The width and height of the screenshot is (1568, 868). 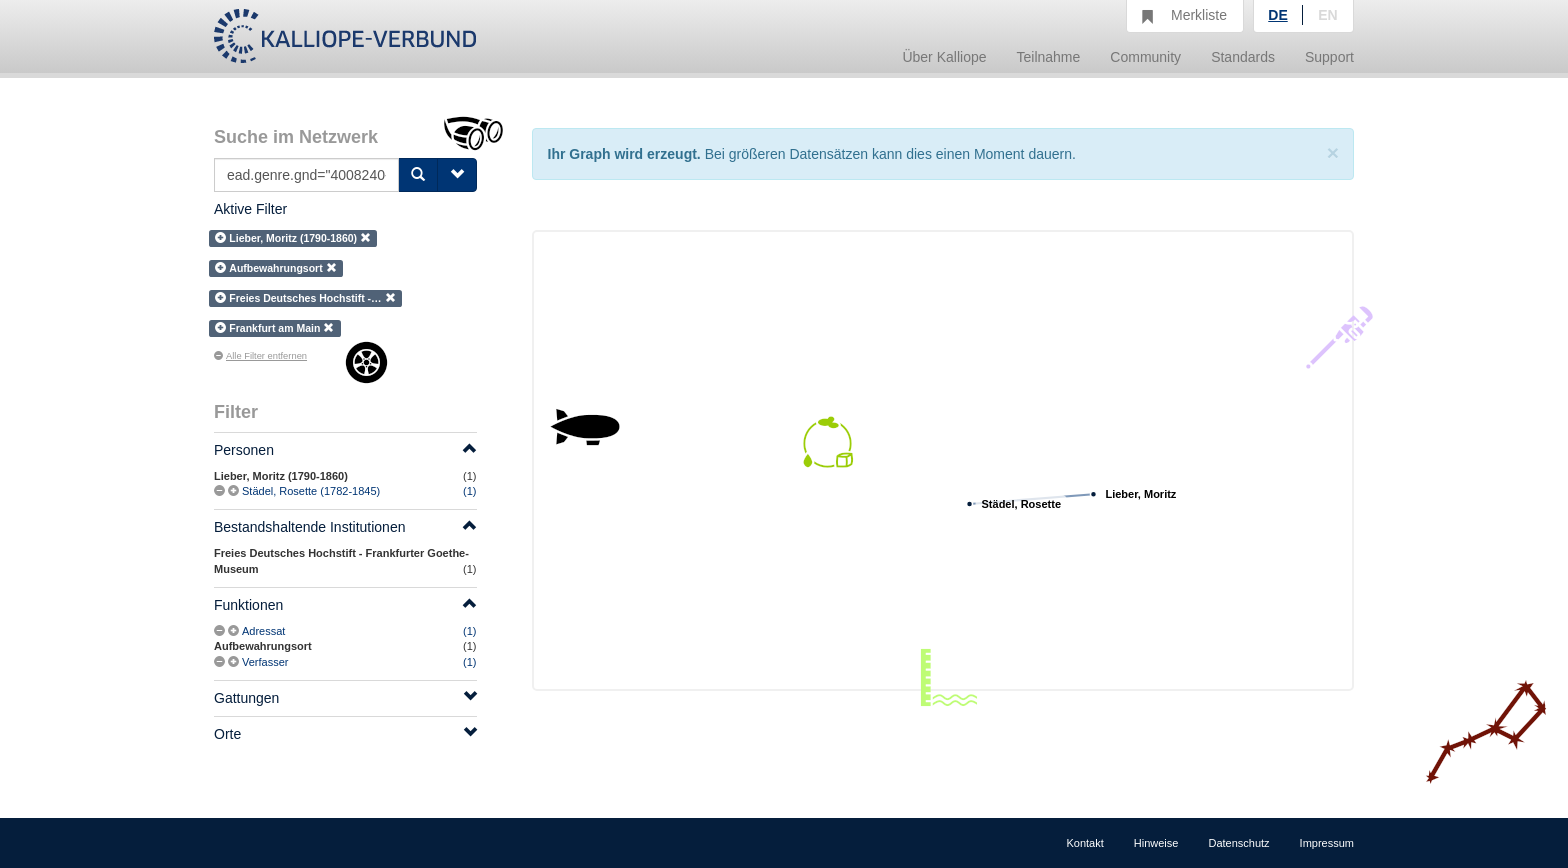 What do you see at coordinates (1486, 732) in the screenshot?
I see `view ursa major constellation` at bounding box center [1486, 732].